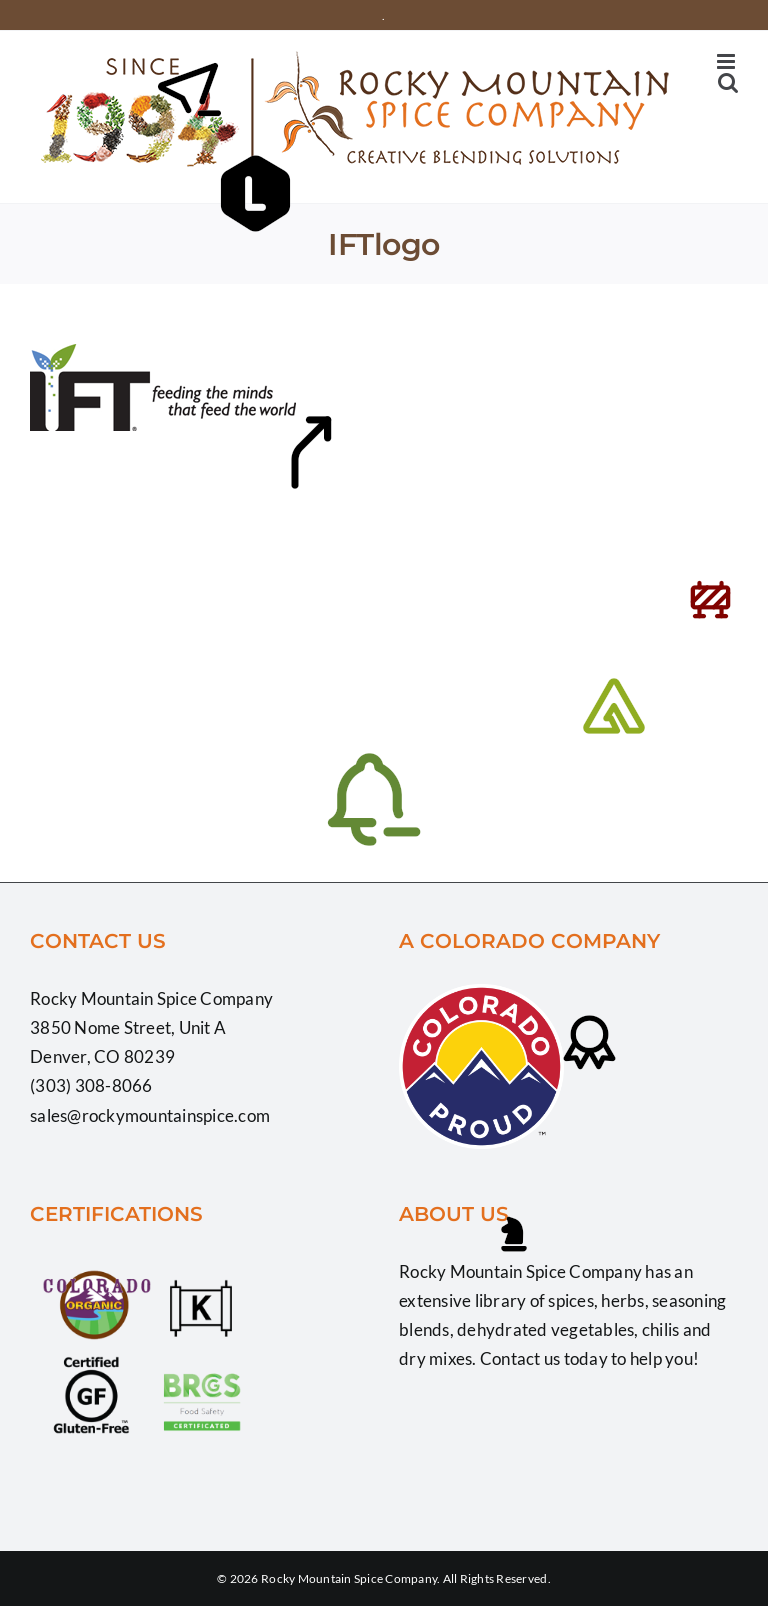 The image size is (768, 1606). I want to click on remove a saved location, so click(188, 92).